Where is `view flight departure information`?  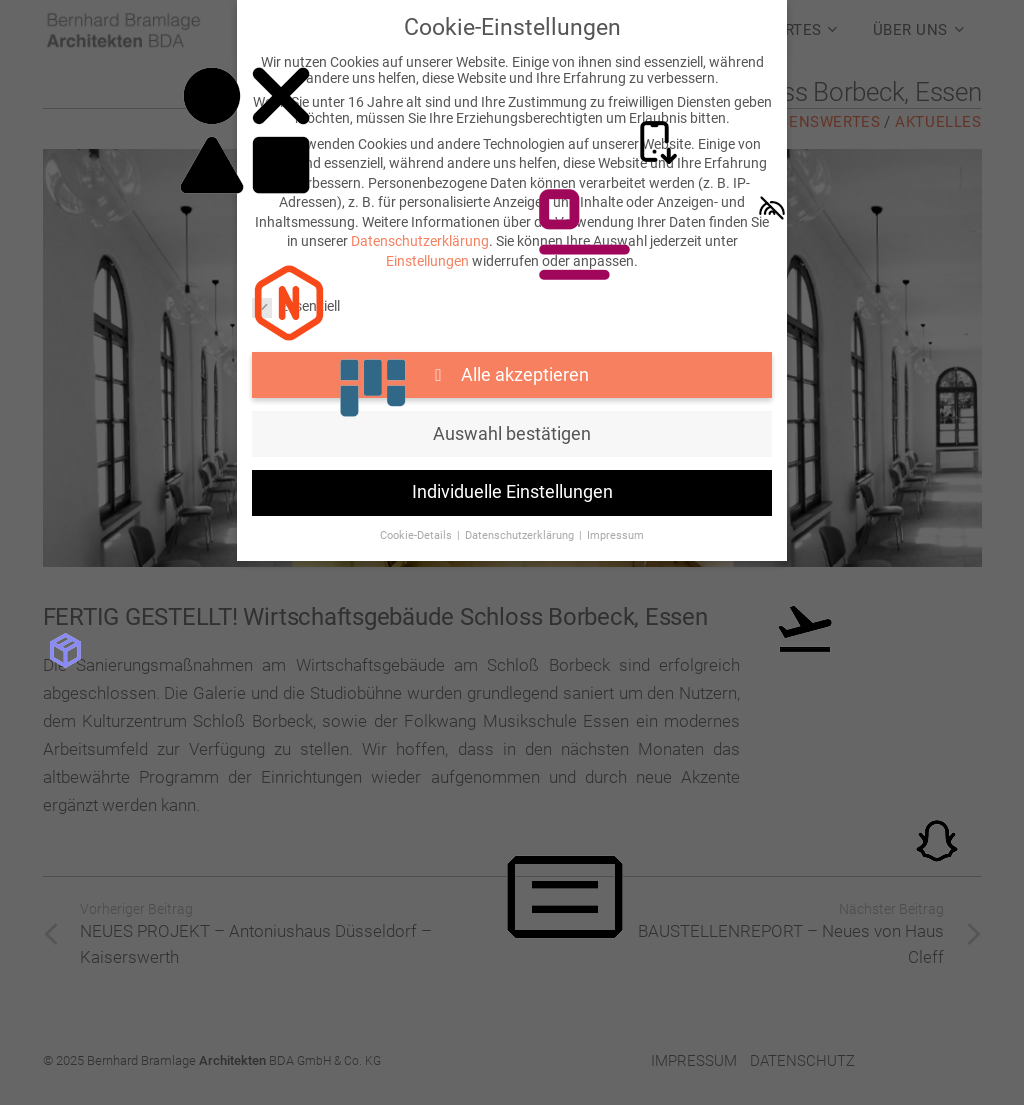
view flight departure information is located at coordinates (805, 628).